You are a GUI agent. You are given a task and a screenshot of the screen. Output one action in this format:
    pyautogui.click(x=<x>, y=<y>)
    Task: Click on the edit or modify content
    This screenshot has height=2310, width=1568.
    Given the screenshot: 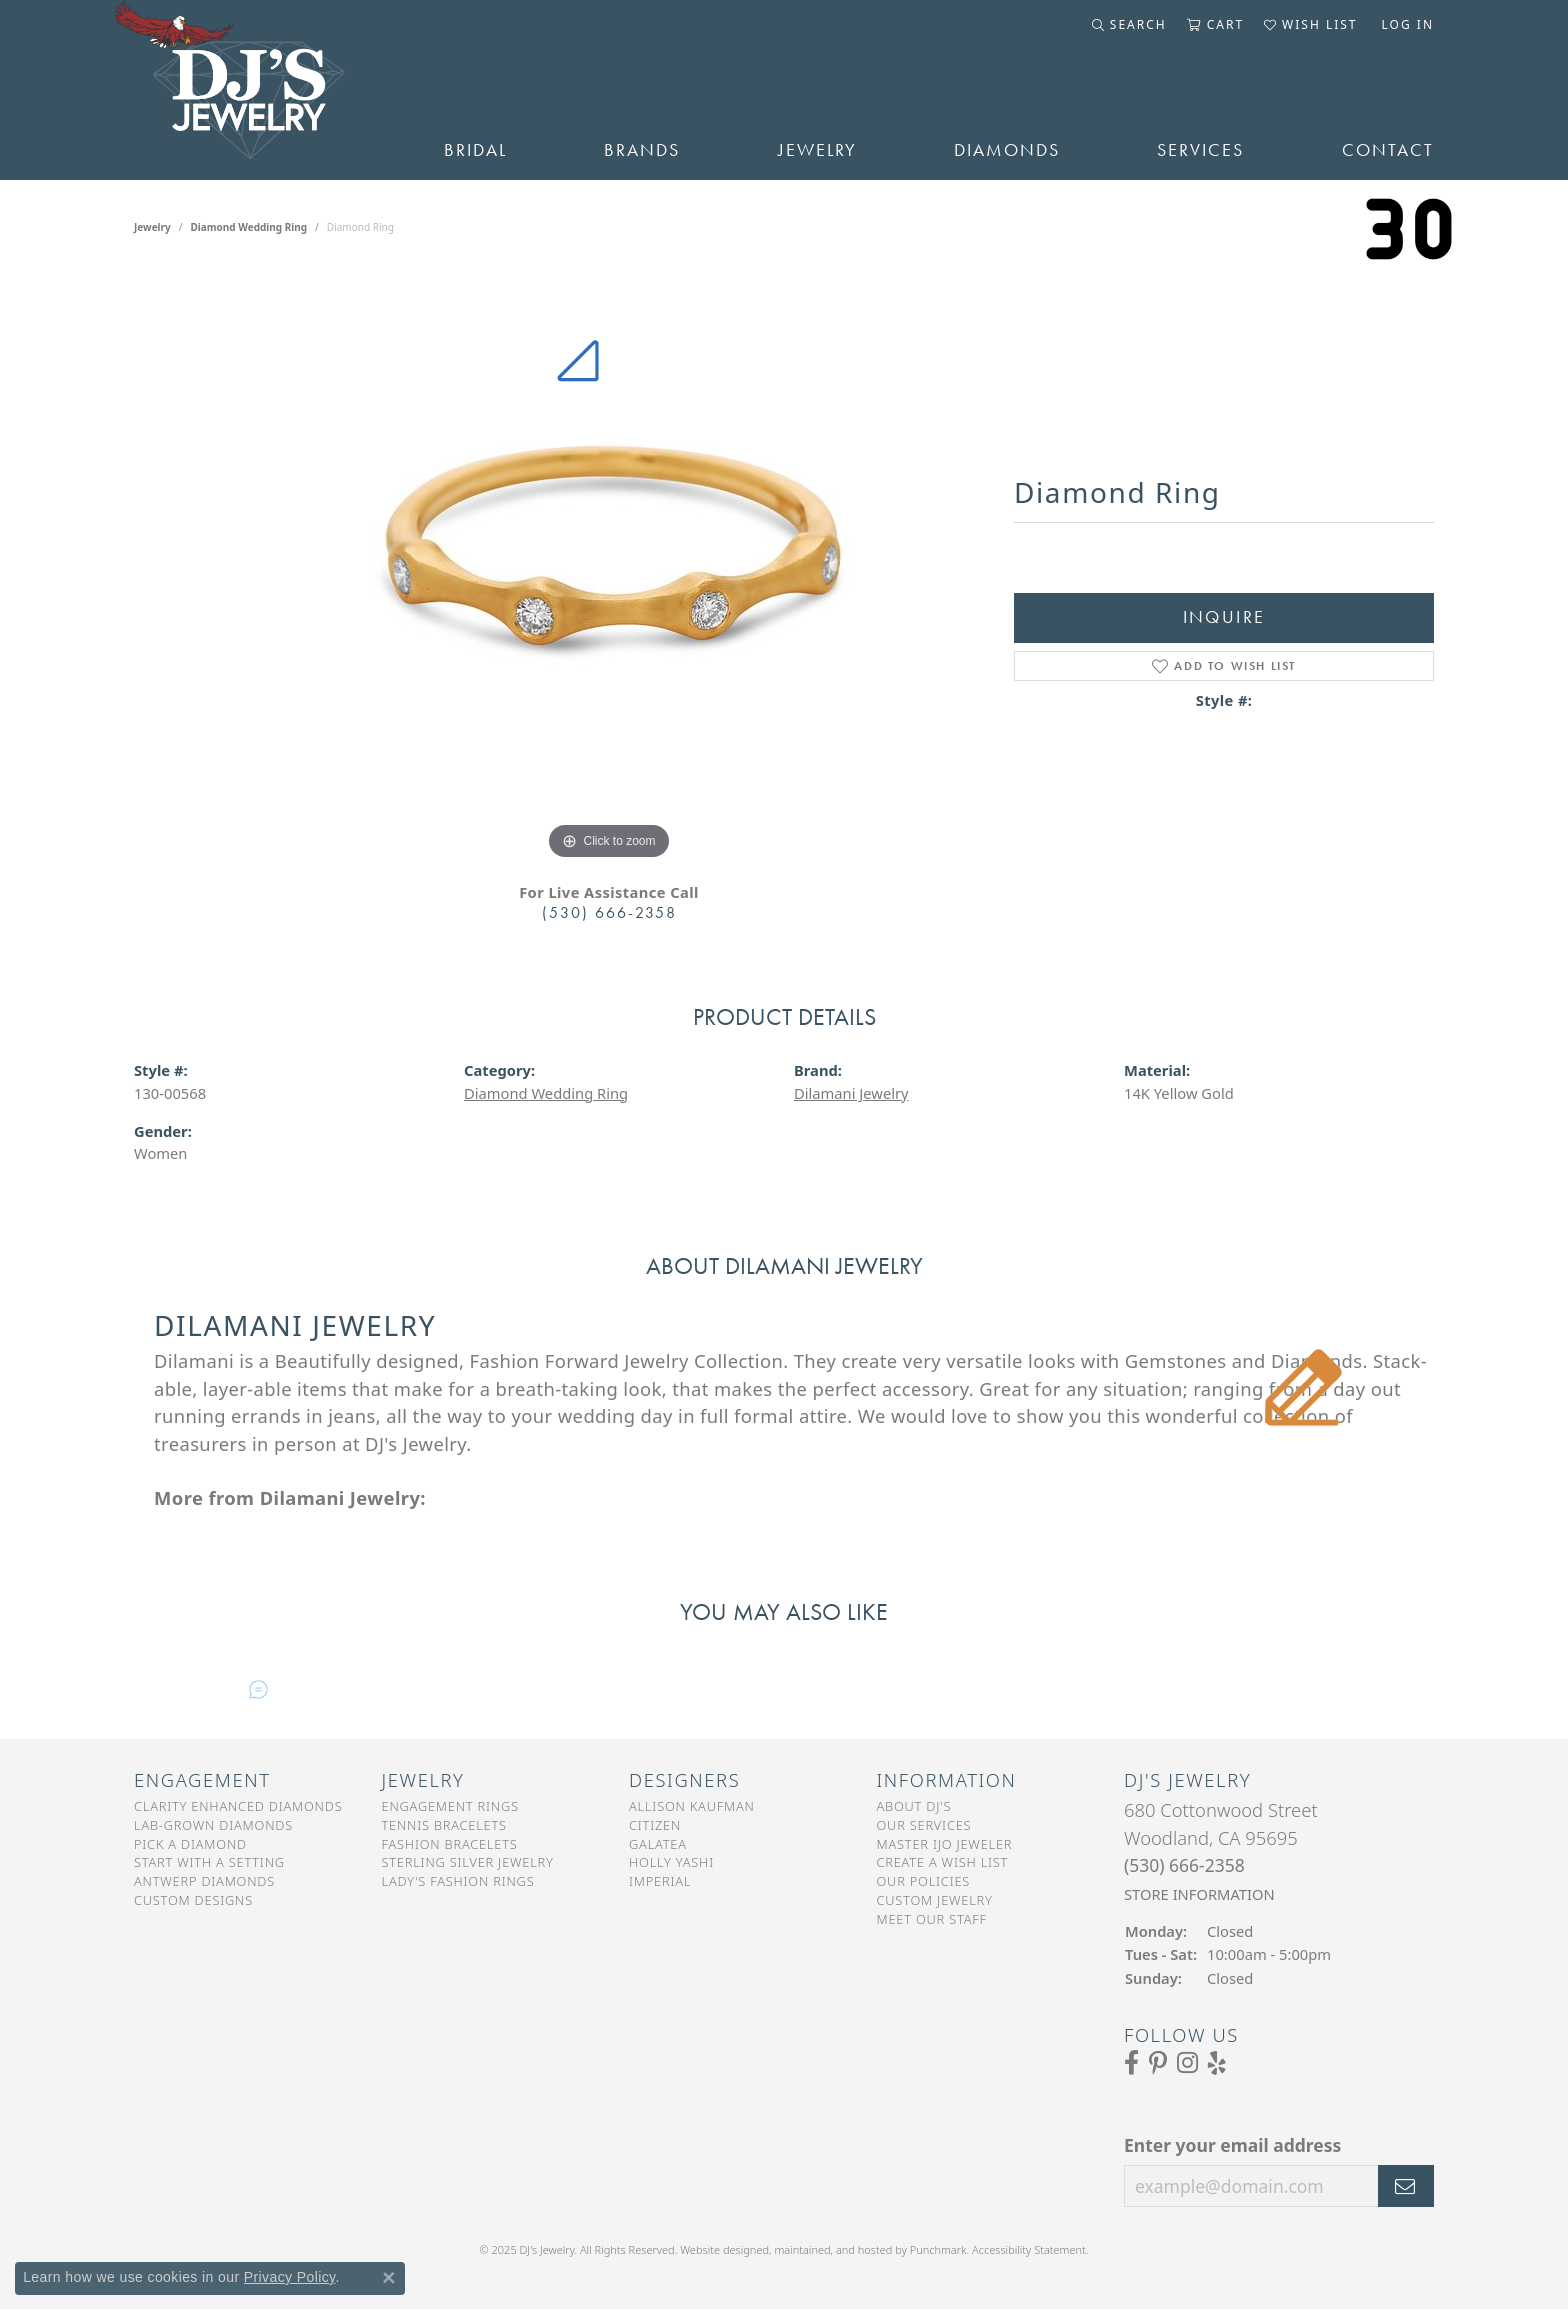 What is the action you would take?
    pyautogui.click(x=1302, y=1389)
    